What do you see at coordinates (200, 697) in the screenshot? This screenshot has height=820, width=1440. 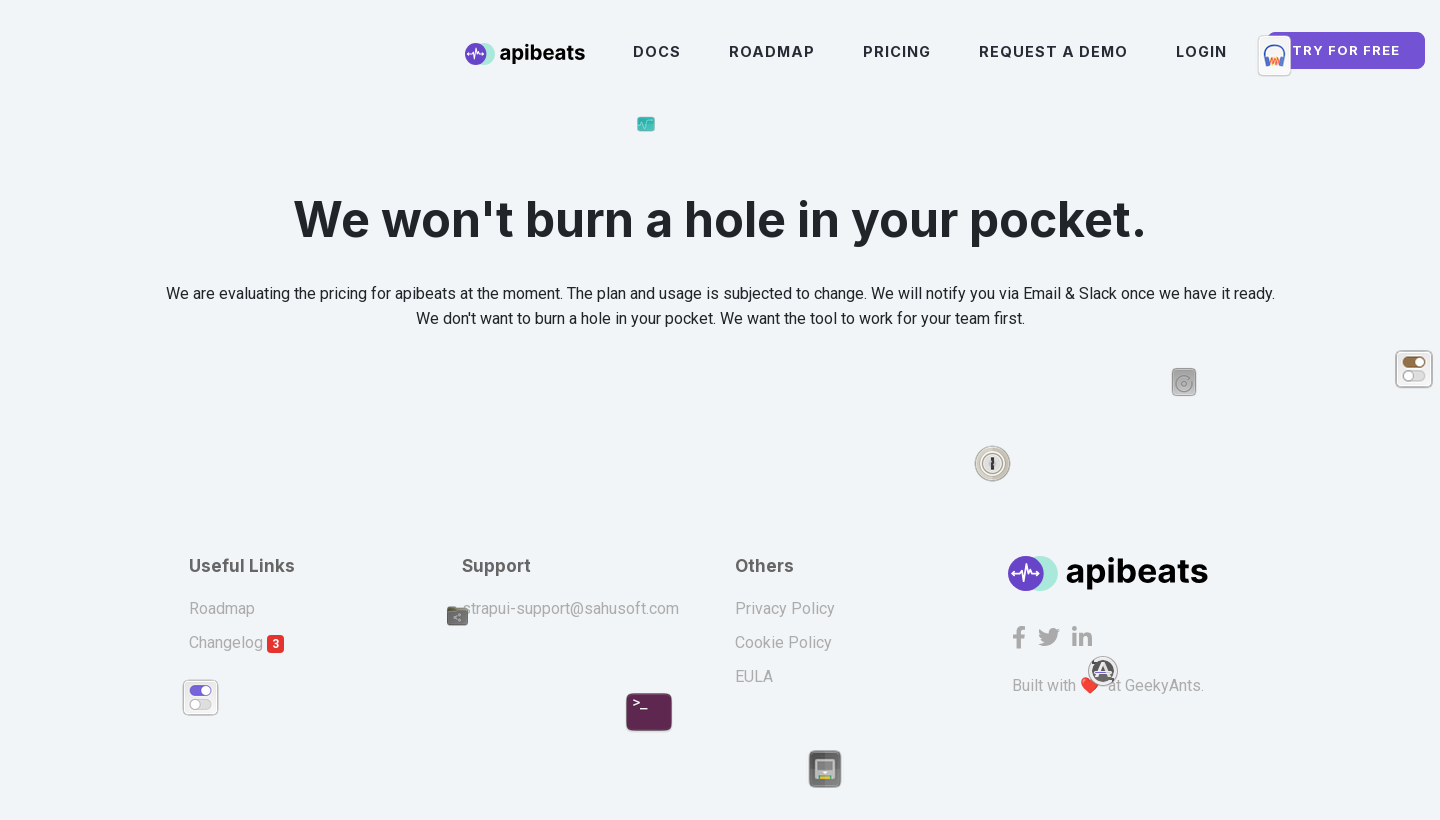 I see `open system tweaks or customization settings` at bounding box center [200, 697].